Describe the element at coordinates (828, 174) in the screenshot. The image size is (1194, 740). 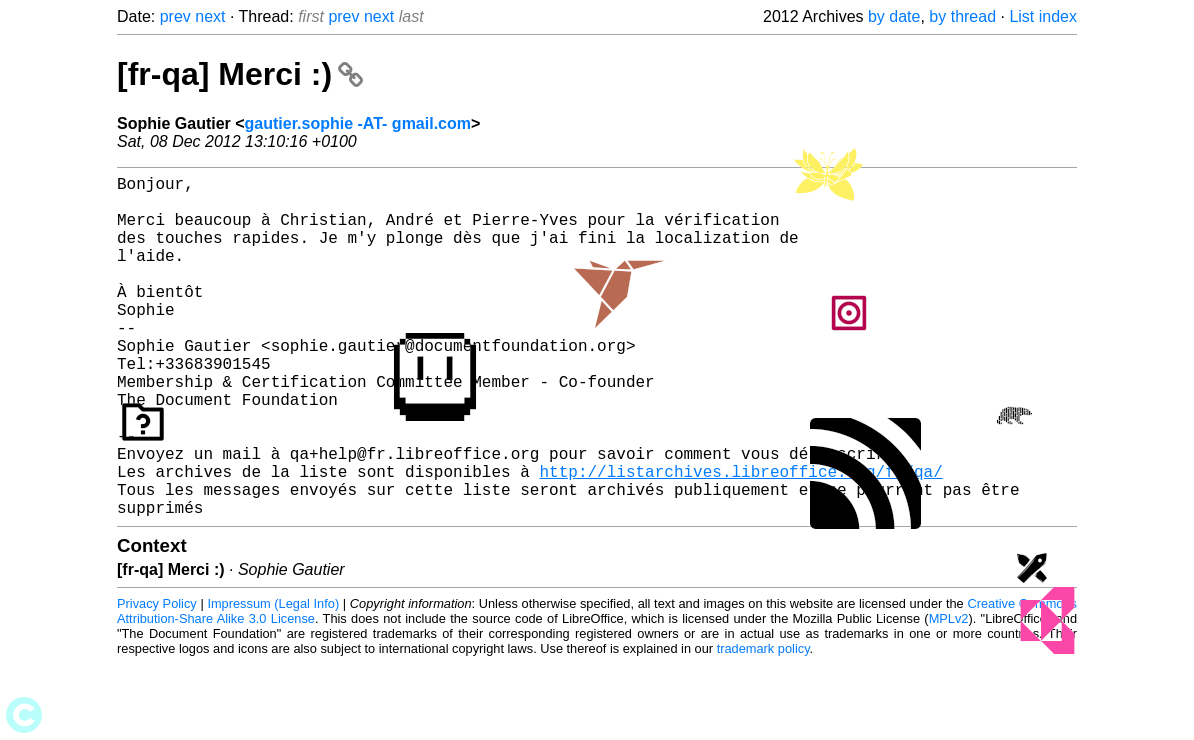
I see `wiki.js documentation or knowledge base` at that location.